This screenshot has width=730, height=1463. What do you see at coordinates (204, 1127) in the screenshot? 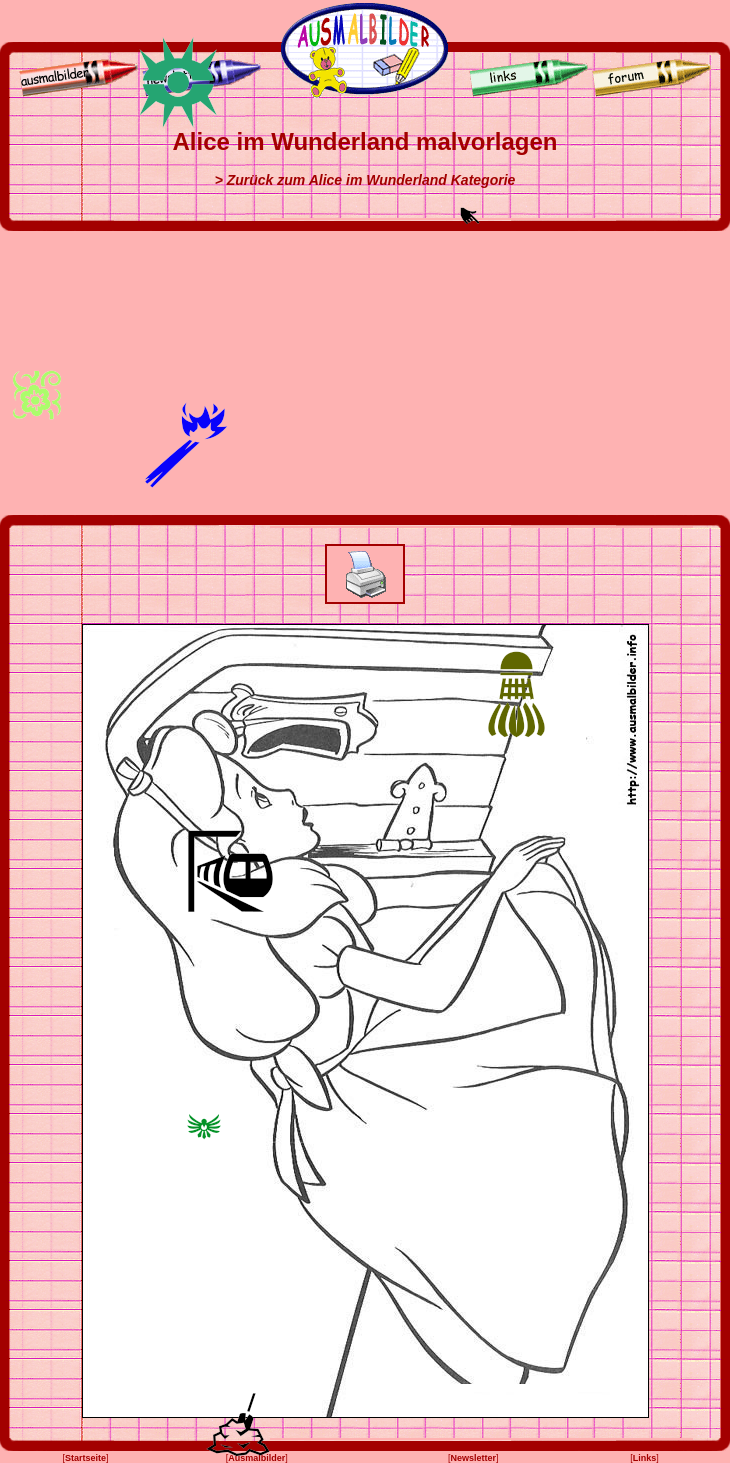
I see `symbol representing freedom or liberation theme` at bounding box center [204, 1127].